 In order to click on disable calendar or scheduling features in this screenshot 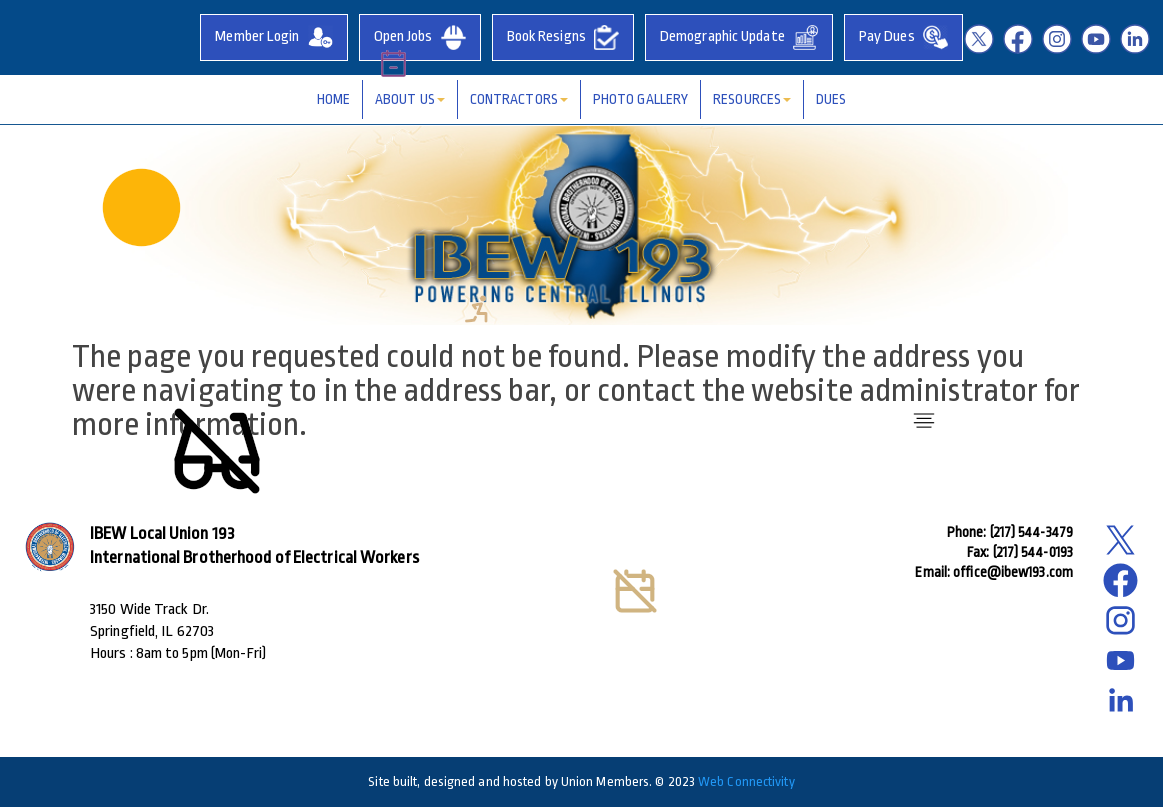, I will do `click(635, 591)`.